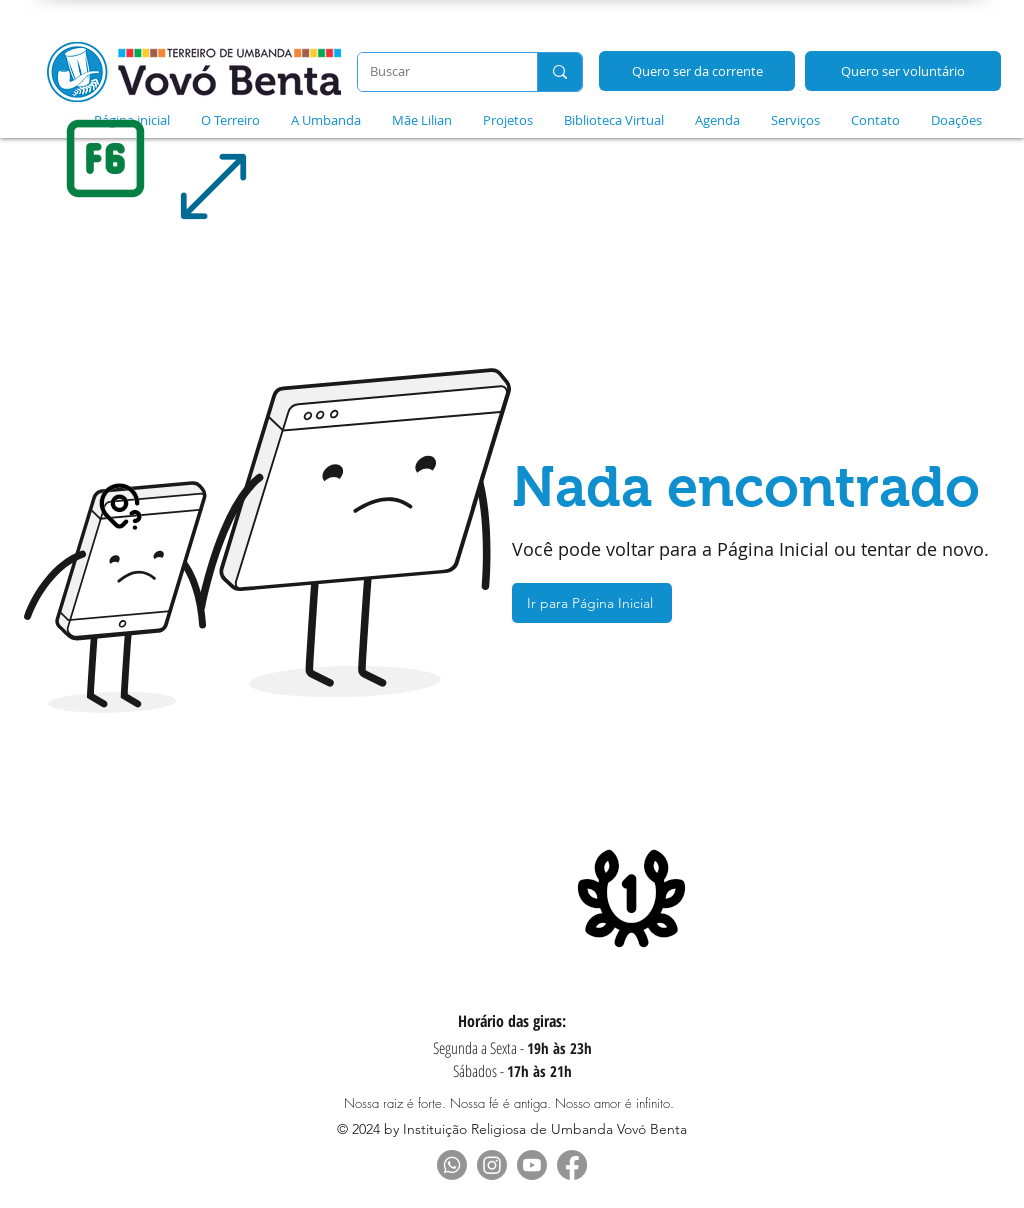  I want to click on indicates first place or winner status, so click(631, 898).